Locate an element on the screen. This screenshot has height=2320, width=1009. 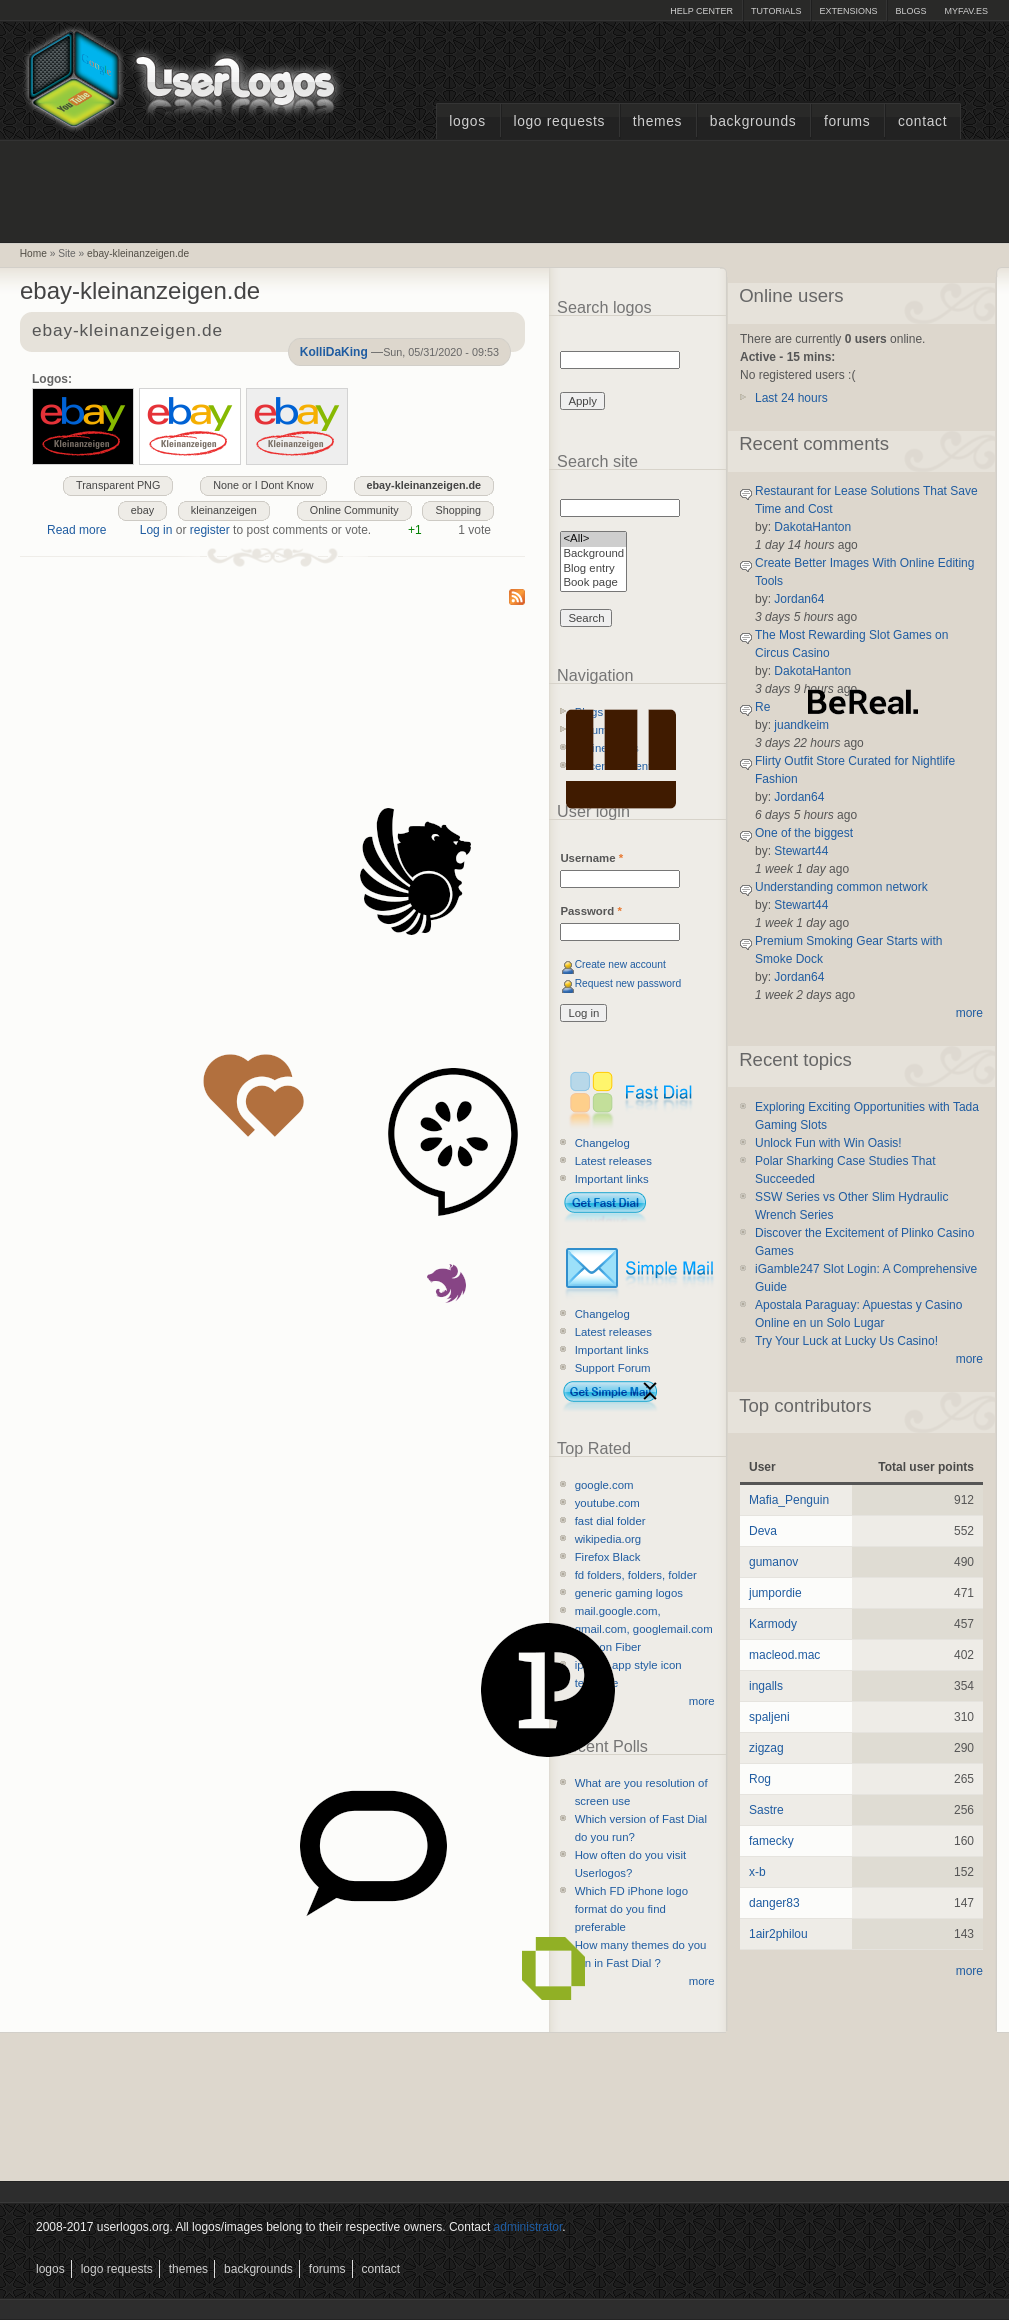
open OPNsense firewall dashboard is located at coordinates (553, 1968).